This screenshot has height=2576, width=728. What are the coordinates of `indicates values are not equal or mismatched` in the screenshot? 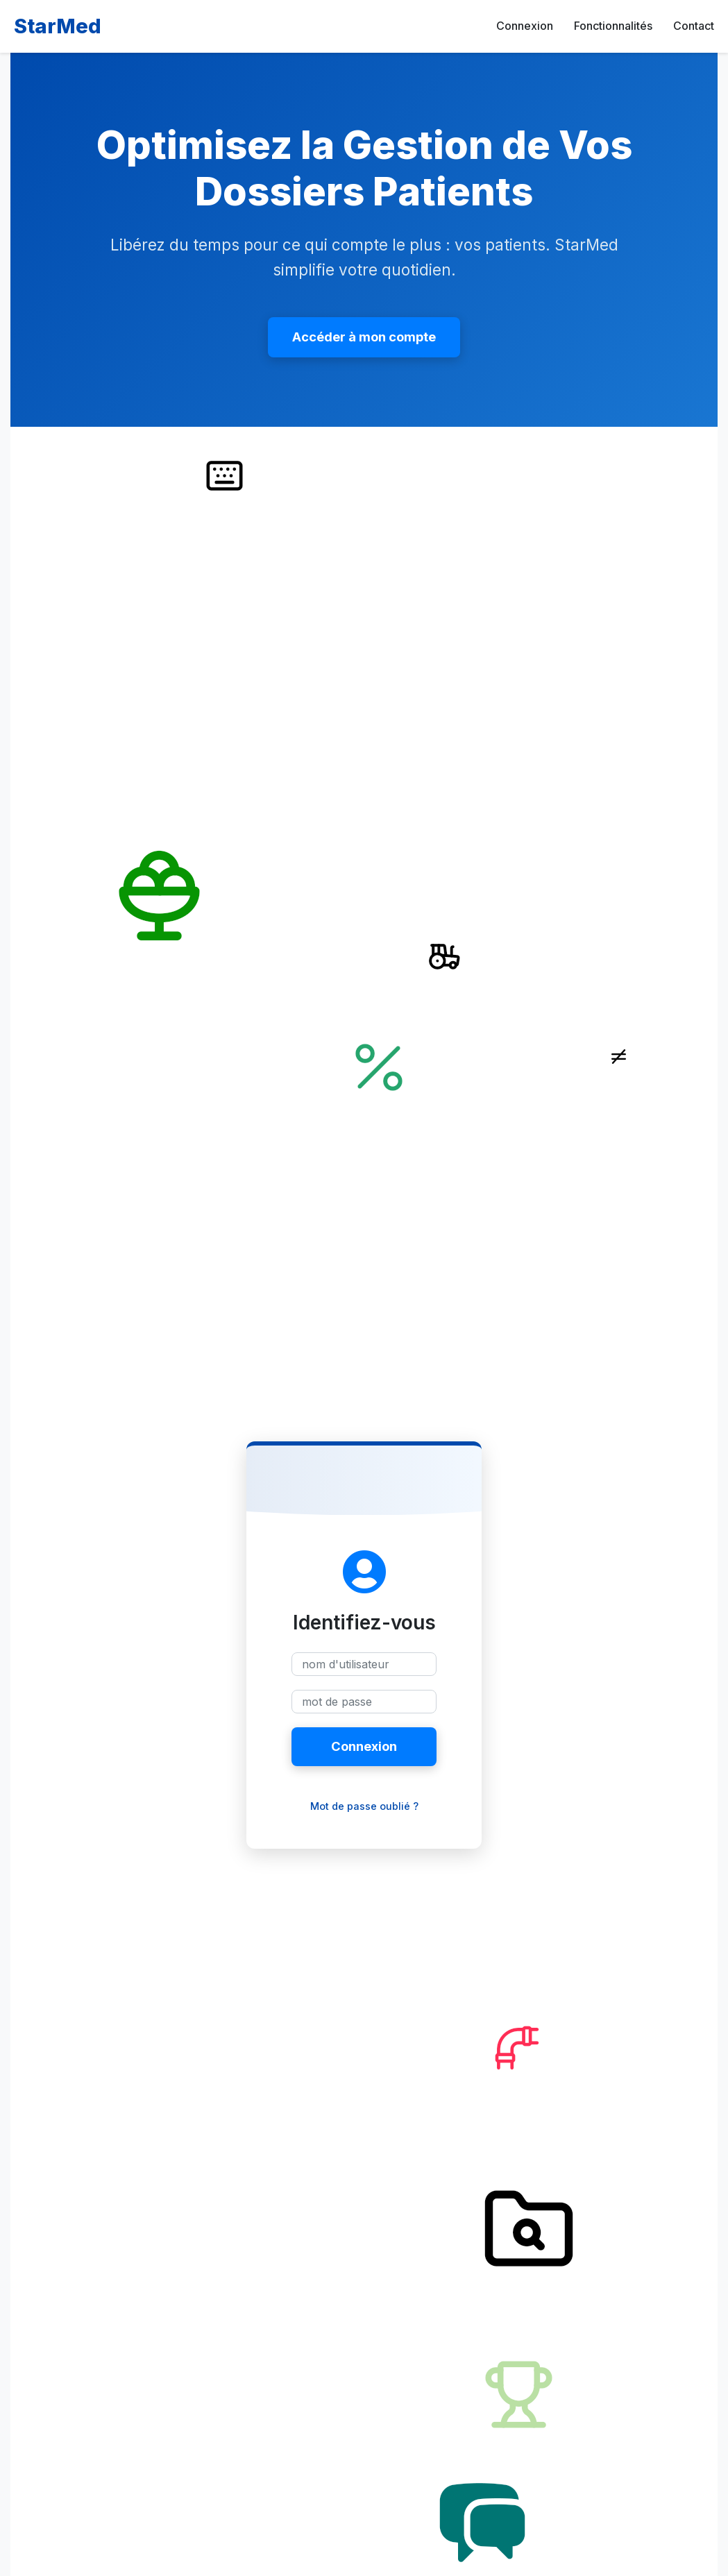 It's located at (618, 1056).